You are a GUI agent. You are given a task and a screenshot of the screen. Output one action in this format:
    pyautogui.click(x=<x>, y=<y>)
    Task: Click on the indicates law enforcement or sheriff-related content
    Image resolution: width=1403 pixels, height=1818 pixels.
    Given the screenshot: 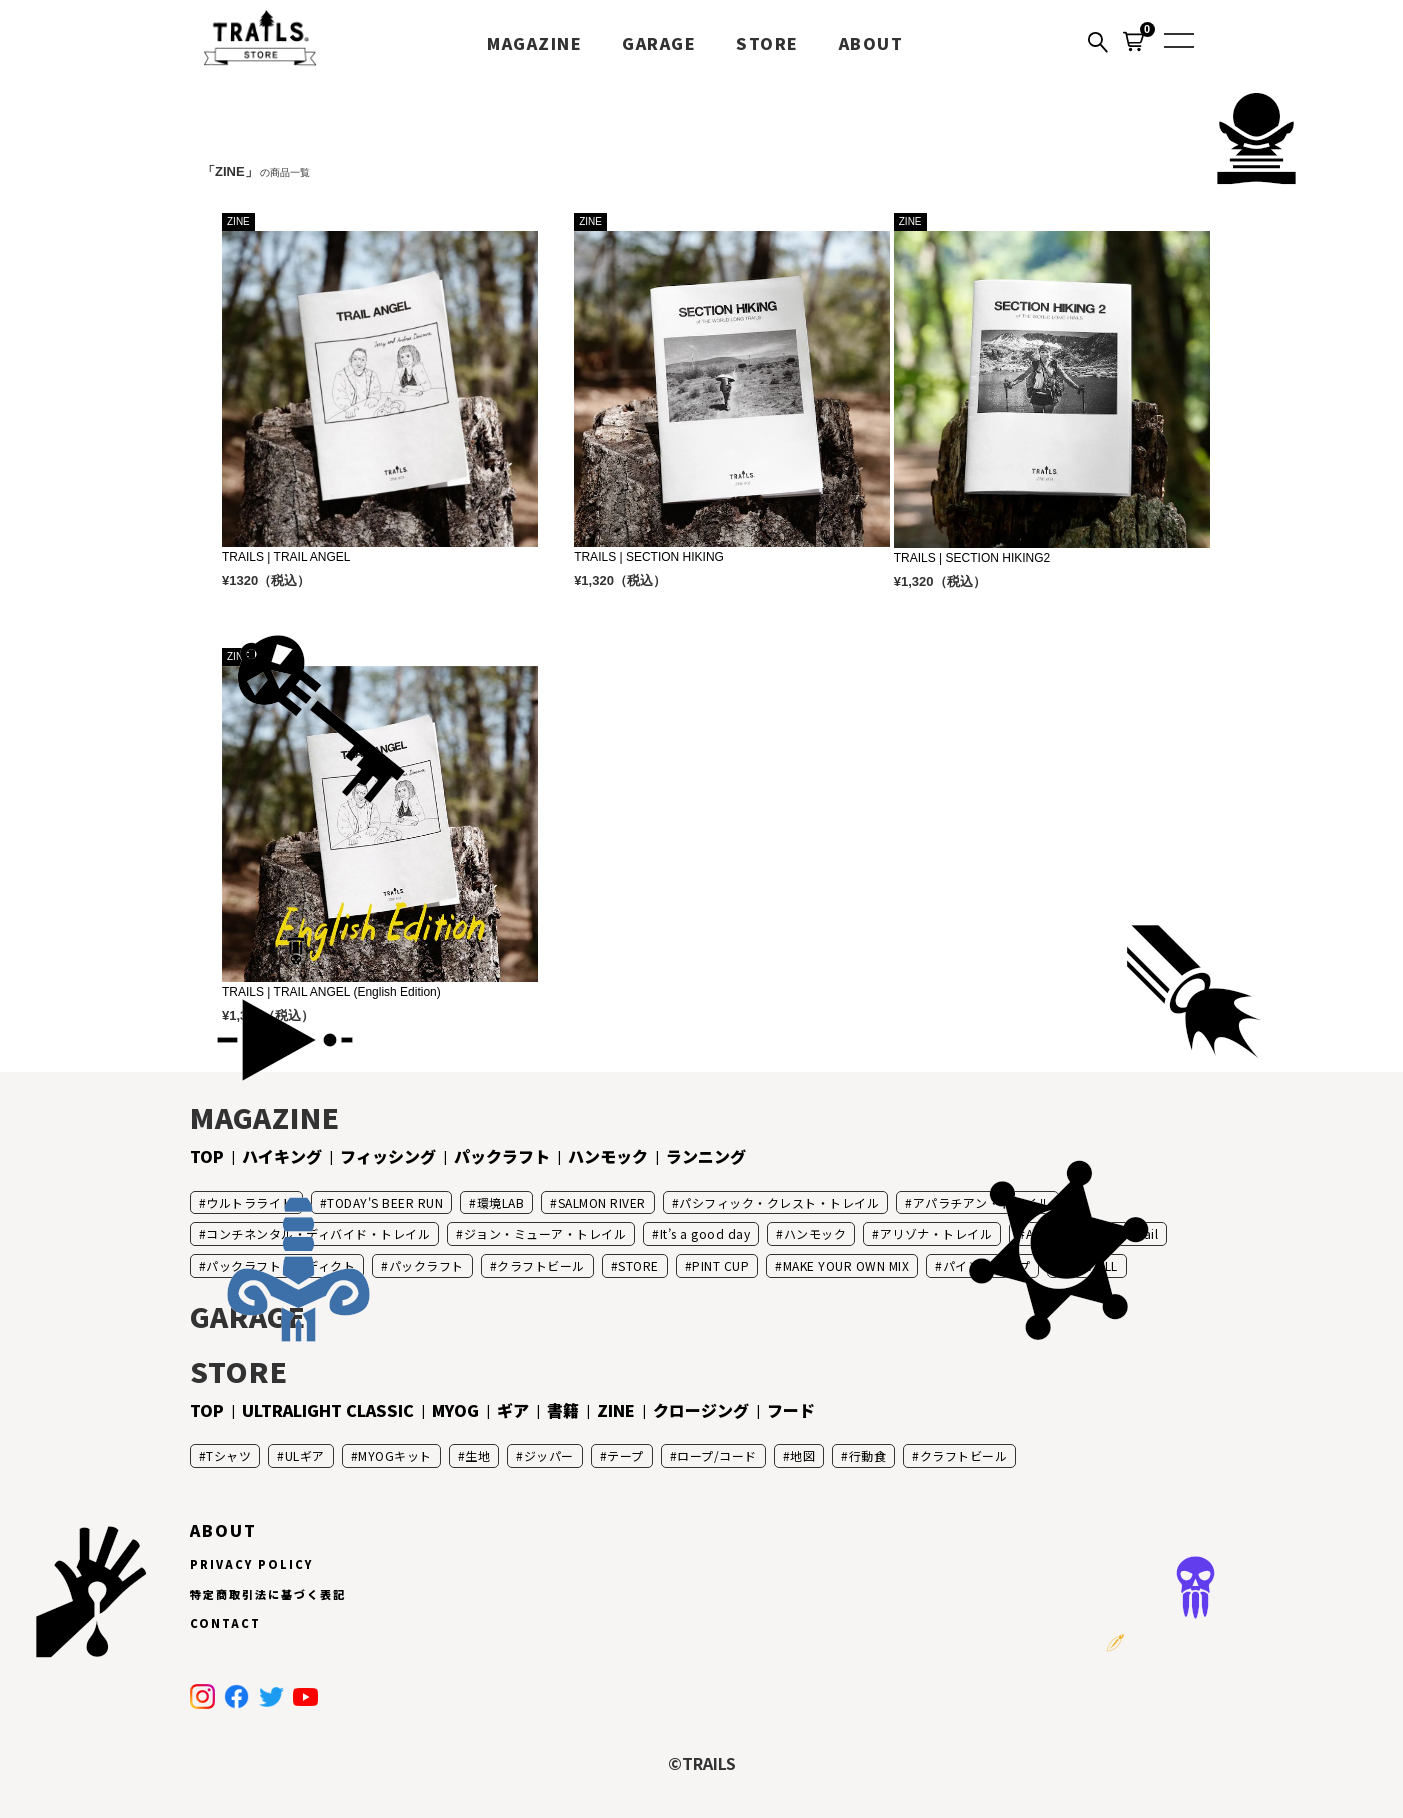 What is the action you would take?
    pyautogui.click(x=1059, y=1249)
    